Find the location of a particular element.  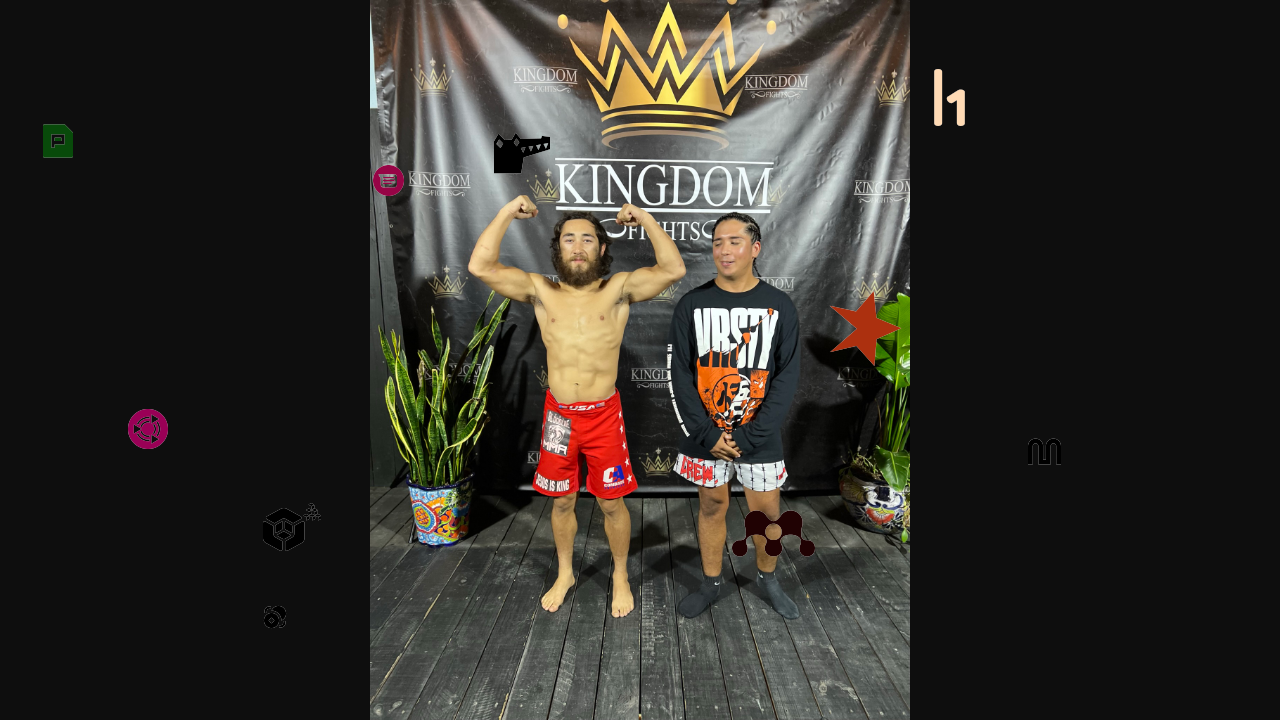

open mural collaborative workspace app is located at coordinates (1044, 451).